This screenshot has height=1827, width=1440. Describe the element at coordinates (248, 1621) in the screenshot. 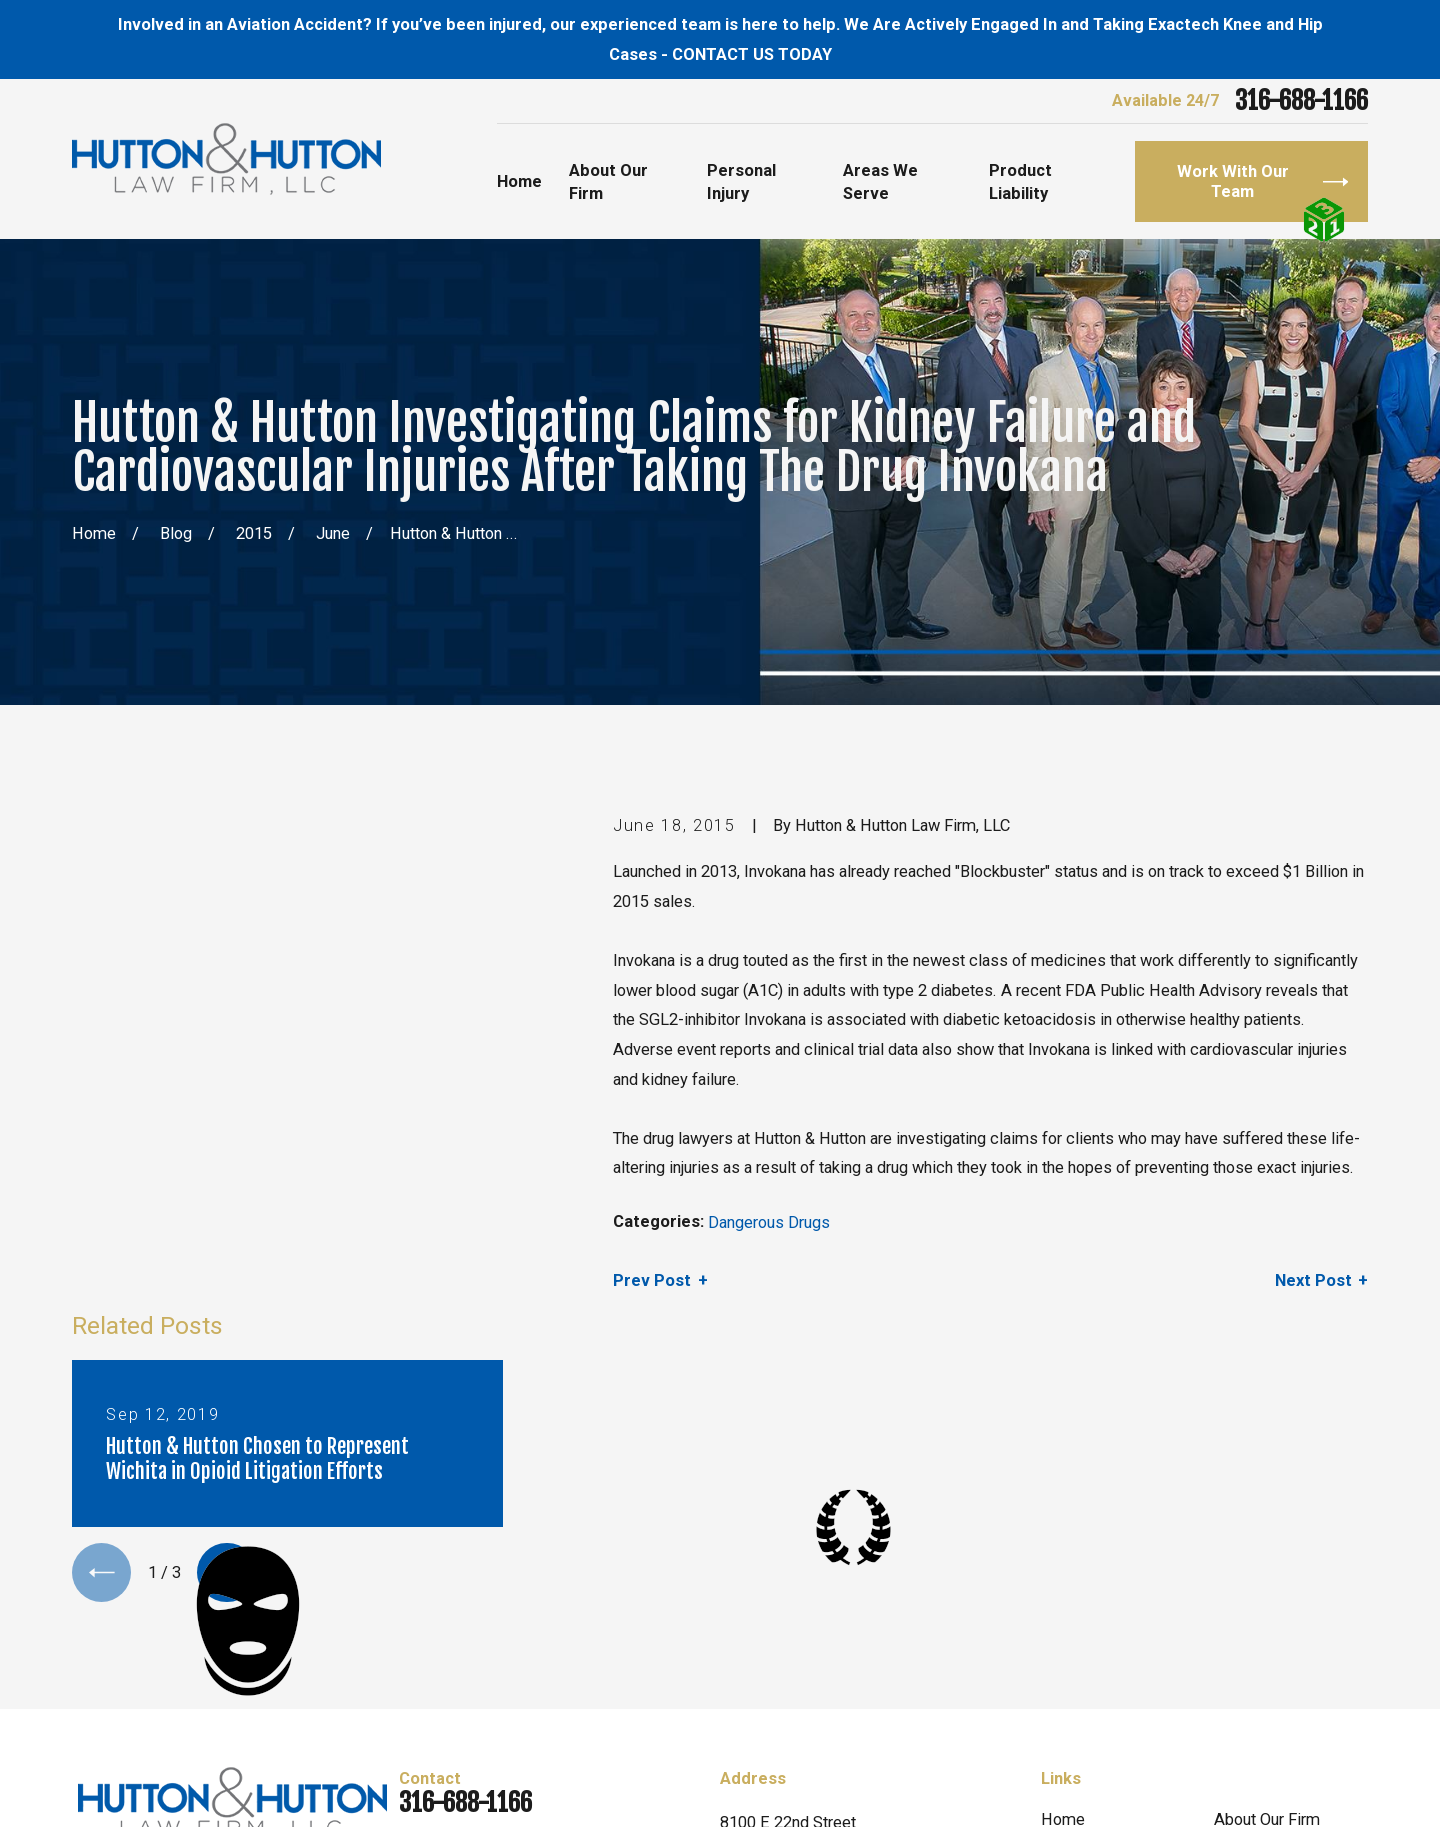

I see `select balaclava or ski mask headgear` at that location.